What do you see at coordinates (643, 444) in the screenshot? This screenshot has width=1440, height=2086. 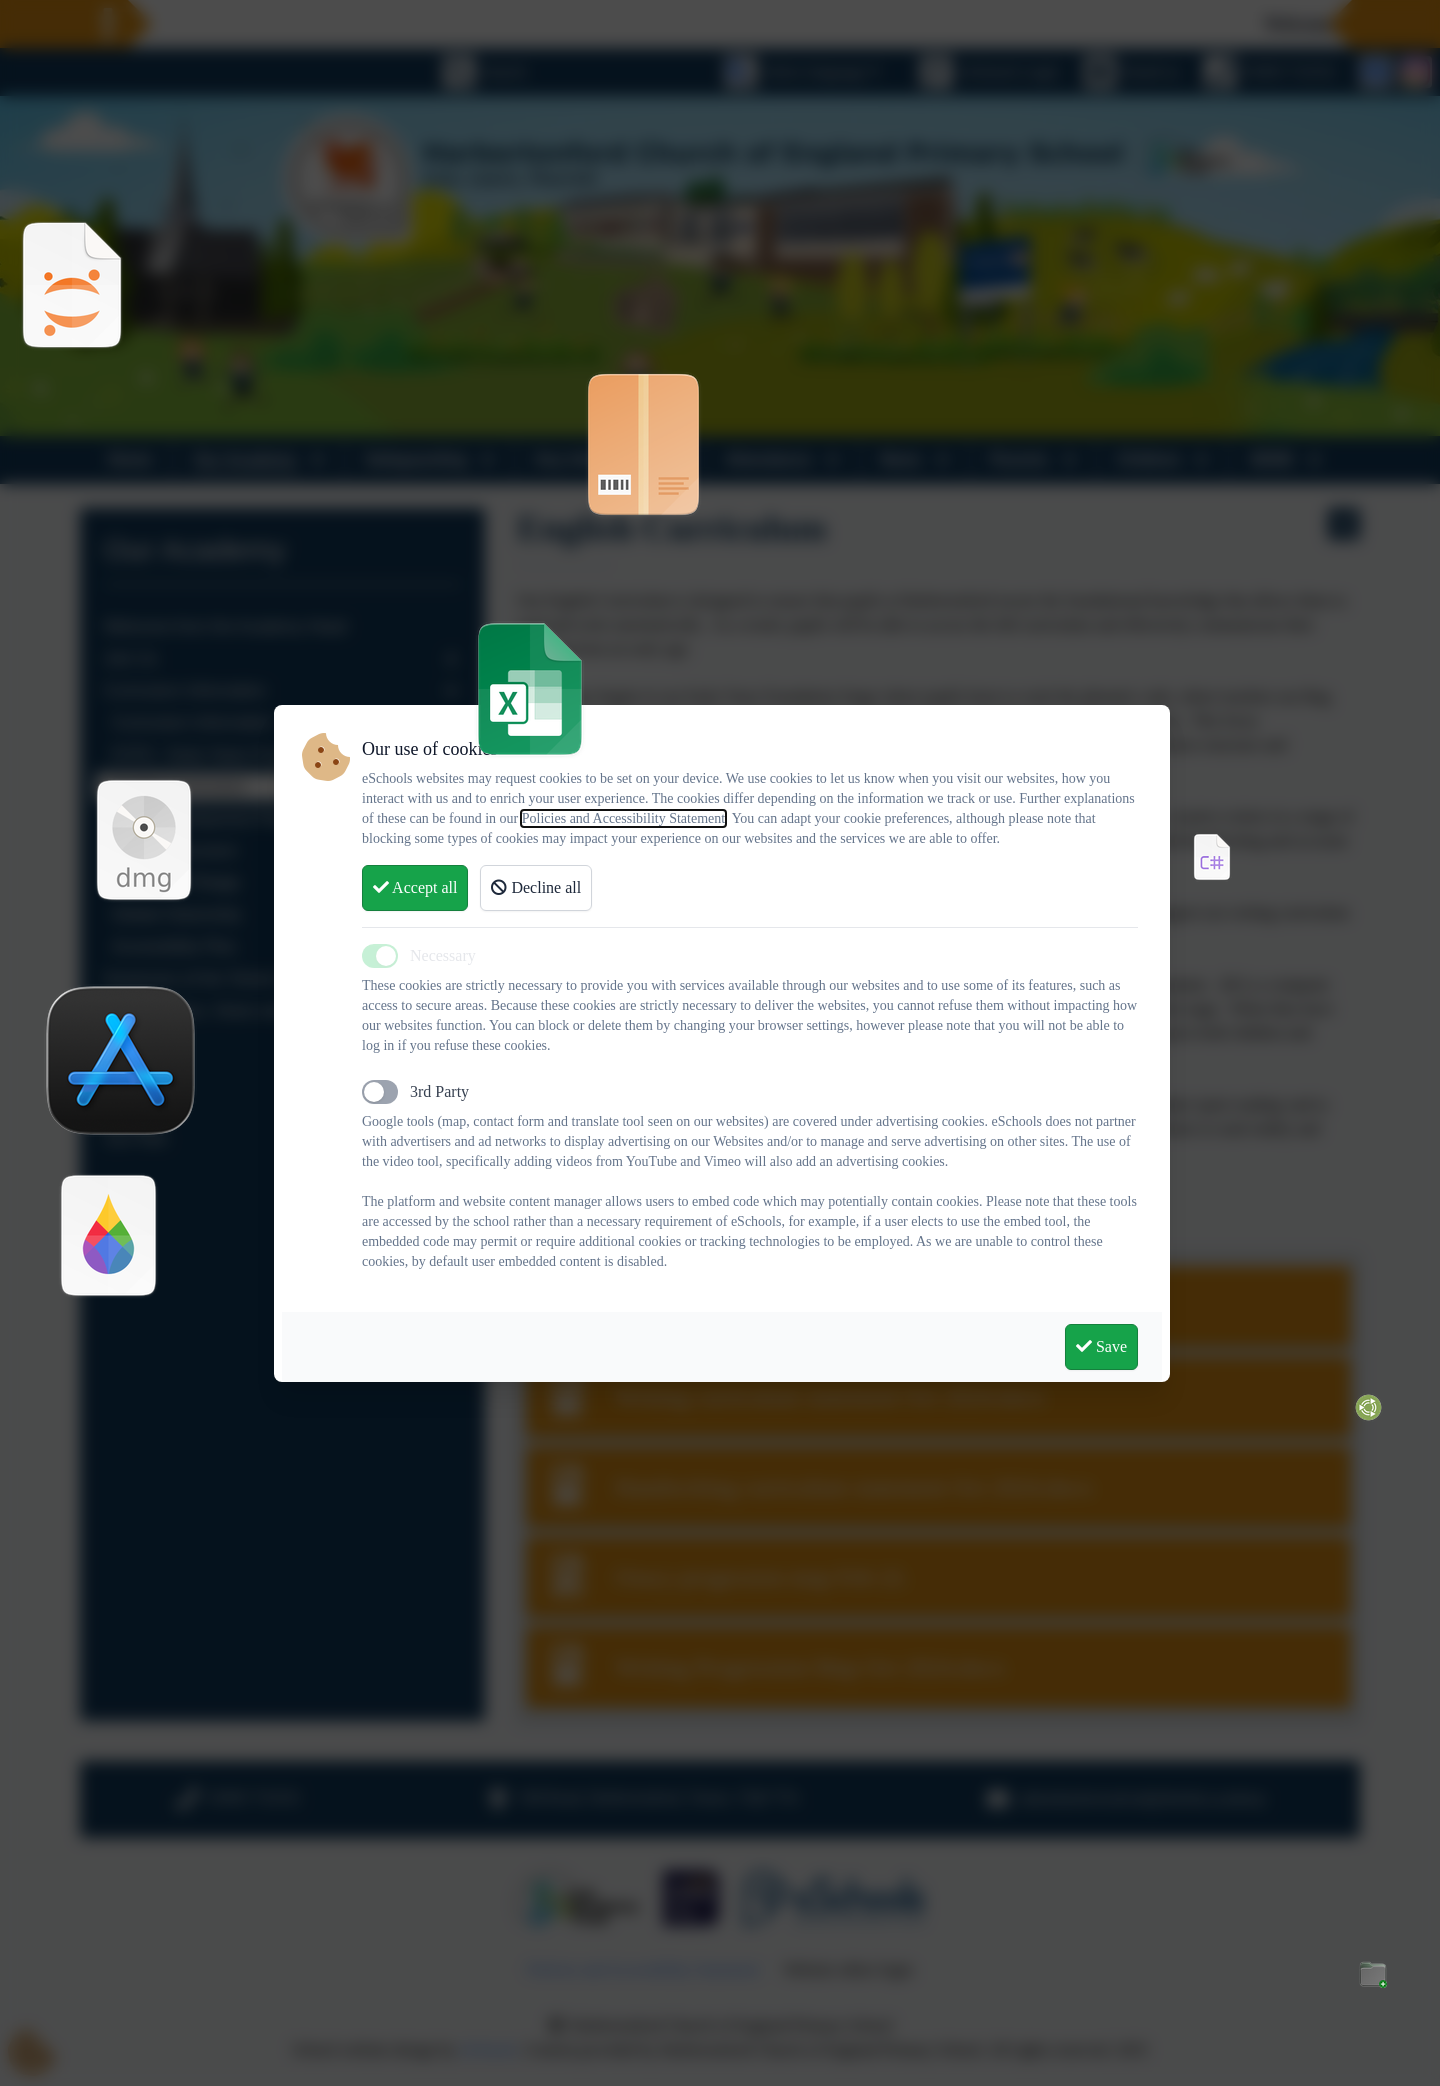 I see `open a package or archive file` at bounding box center [643, 444].